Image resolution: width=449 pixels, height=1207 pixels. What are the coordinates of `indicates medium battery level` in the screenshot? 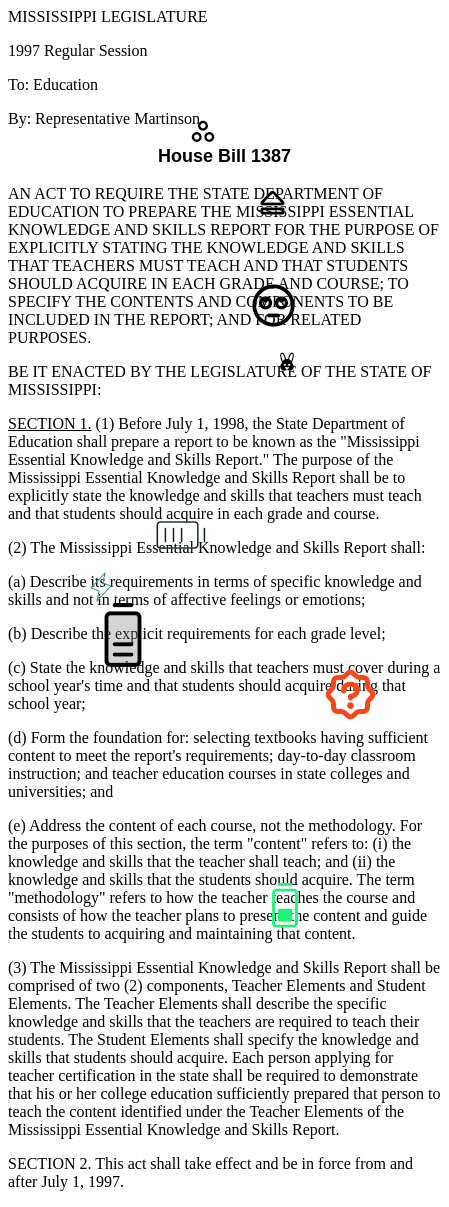 It's located at (285, 906).